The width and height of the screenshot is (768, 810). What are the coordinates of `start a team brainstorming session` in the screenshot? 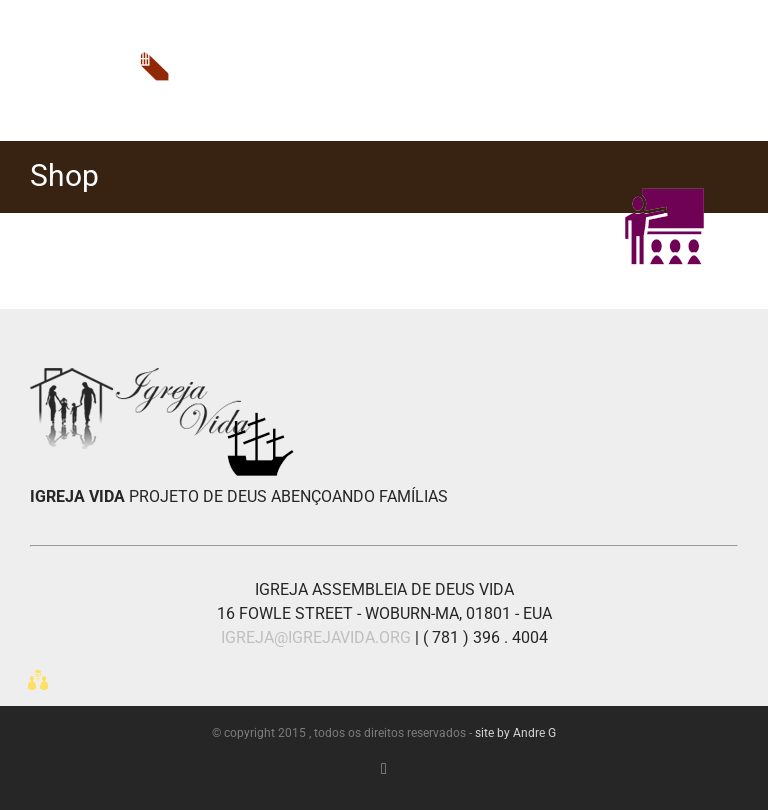 It's located at (38, 680).